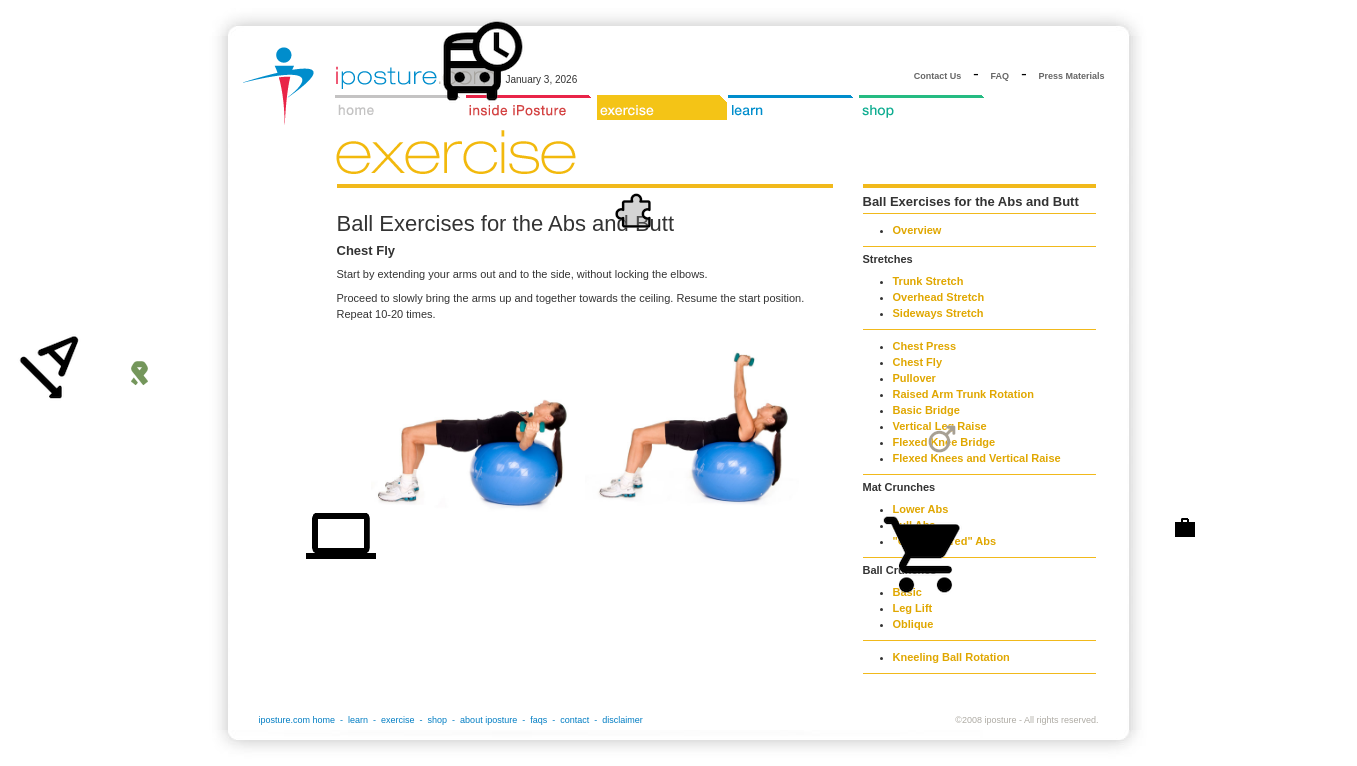  What do you see at coordinates (139, 373) in the screenshot?
I see `indicates support for a cause or awareness campaign` at bounding box center [139, 373].